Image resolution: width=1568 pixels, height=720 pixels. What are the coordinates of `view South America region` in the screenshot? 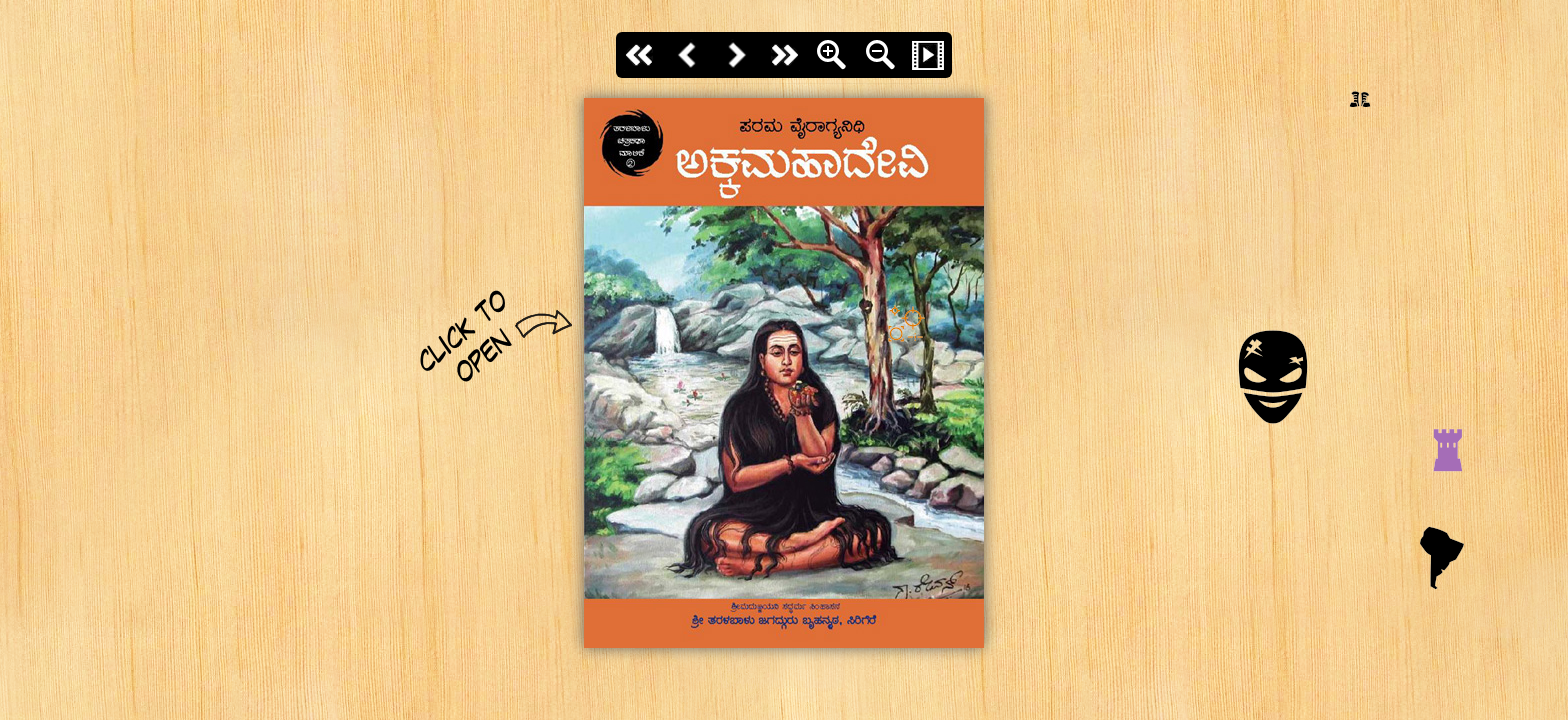 It's located at (1442, 558).